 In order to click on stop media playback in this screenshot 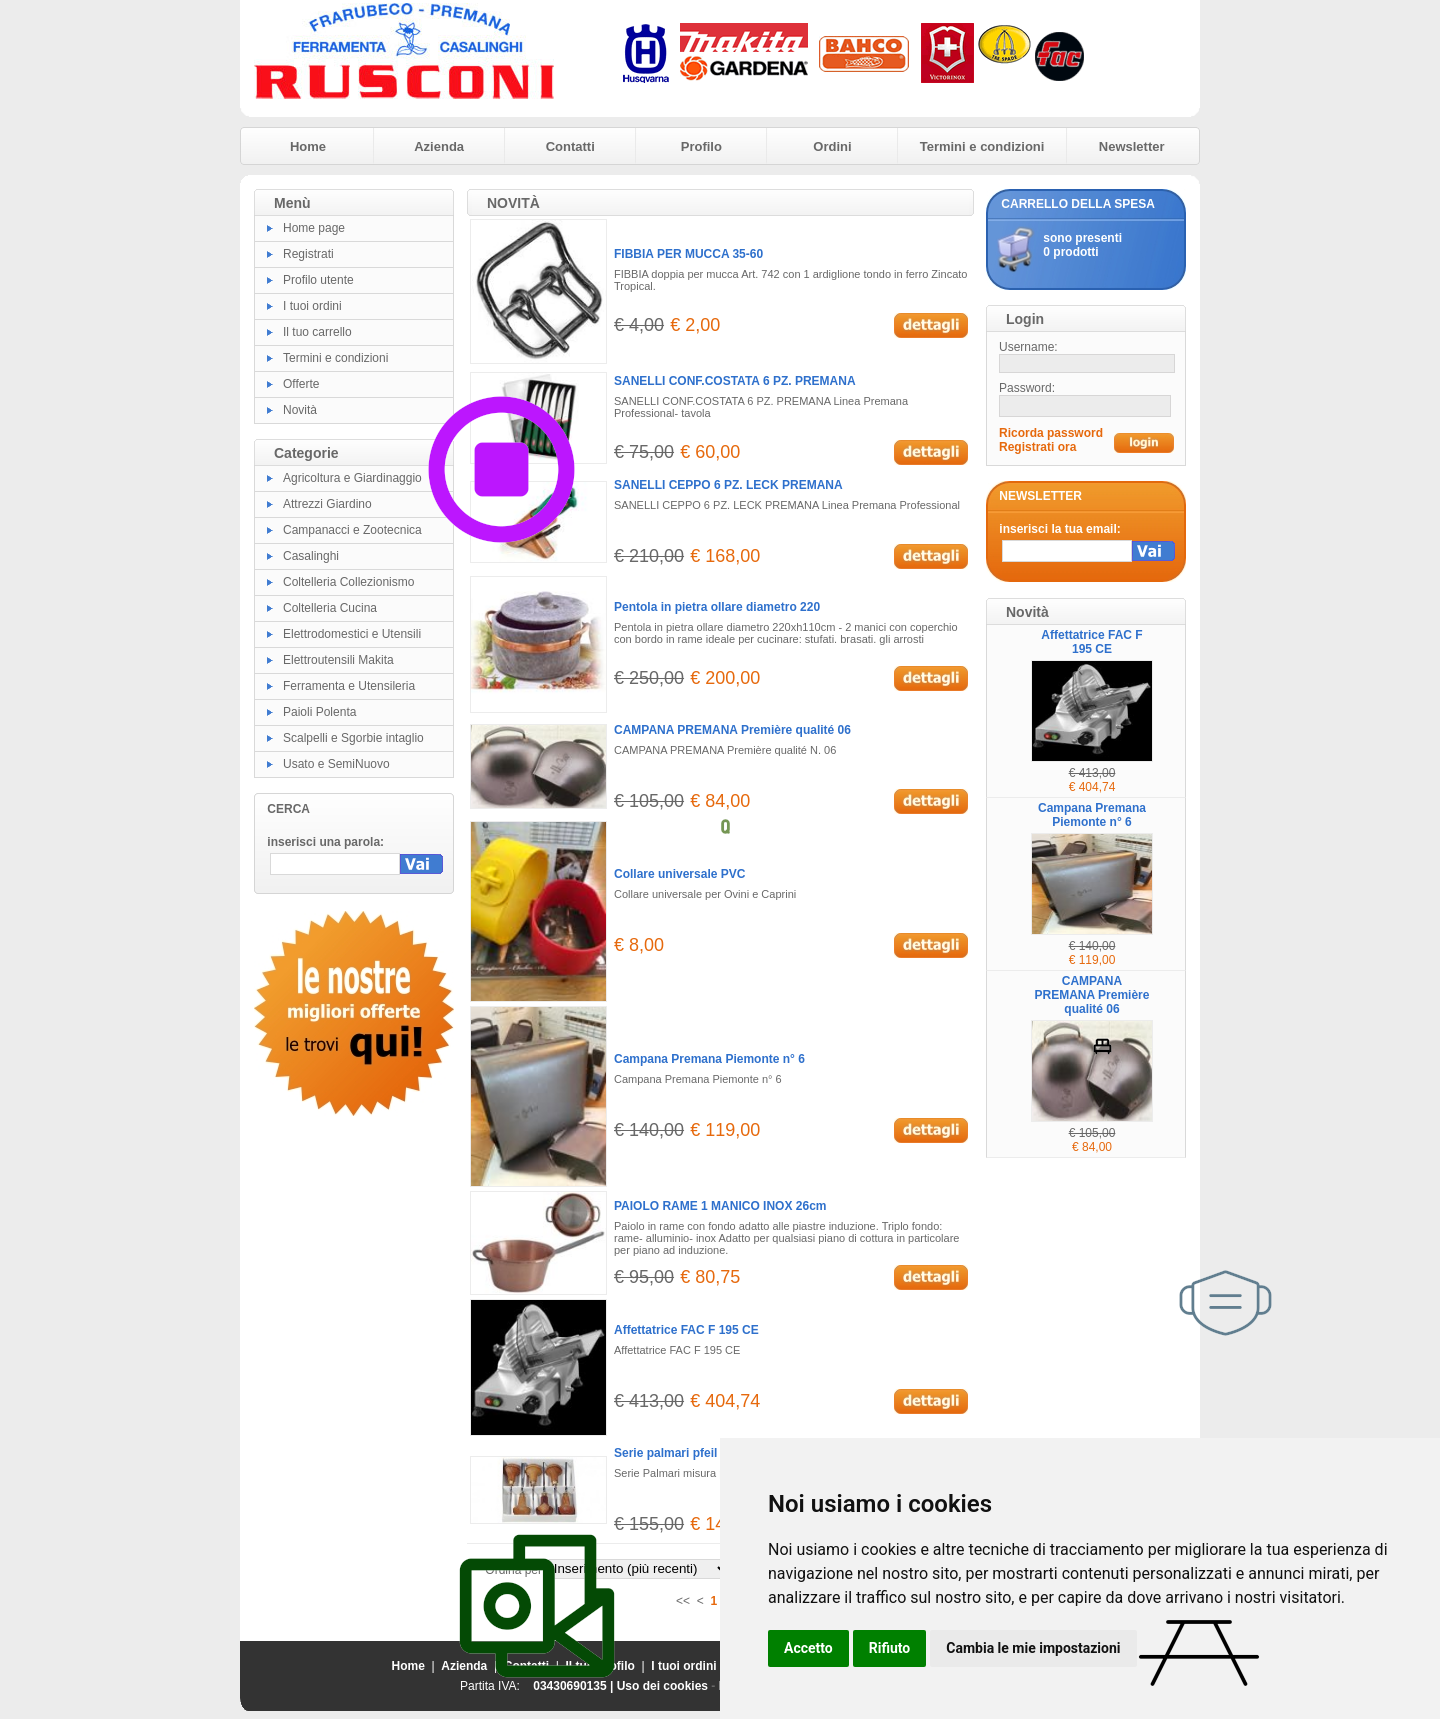, I will do `click(501, 469)`.